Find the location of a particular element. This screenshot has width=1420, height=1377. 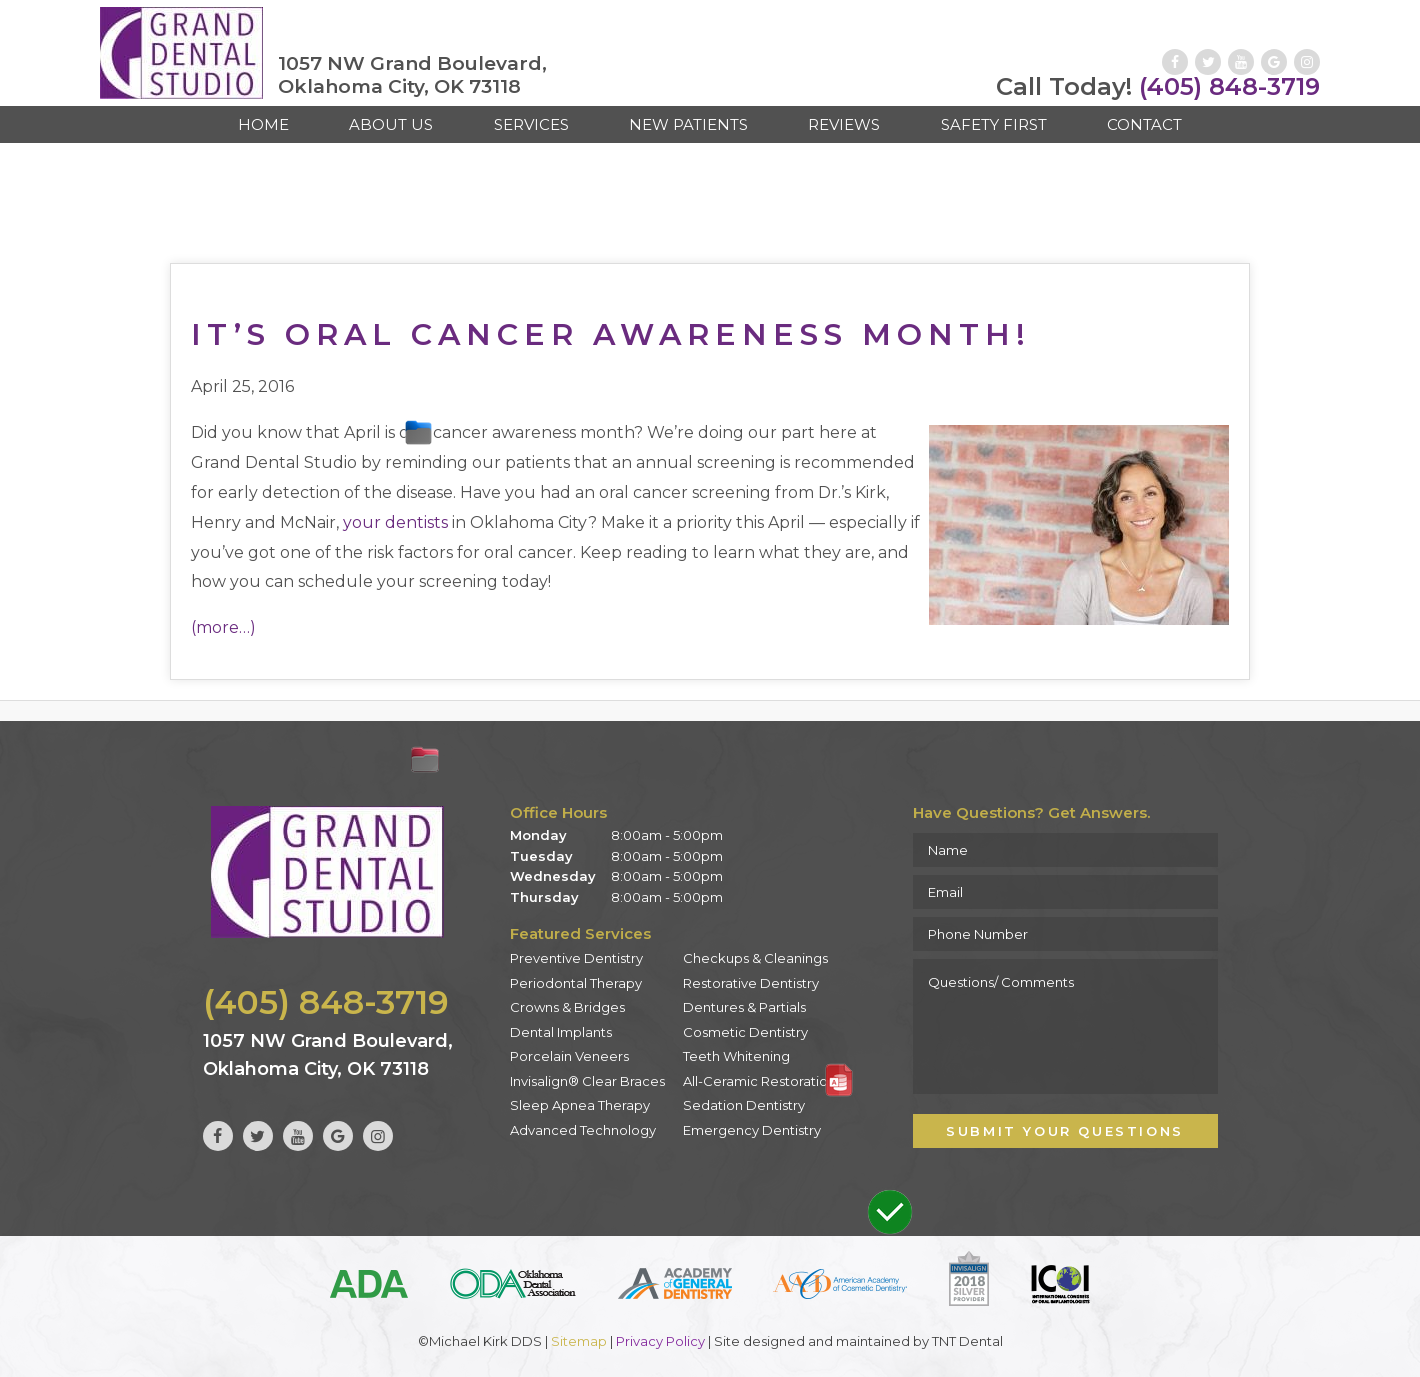

indicates file has been successfully synced is located at coordinates (890, 1212).